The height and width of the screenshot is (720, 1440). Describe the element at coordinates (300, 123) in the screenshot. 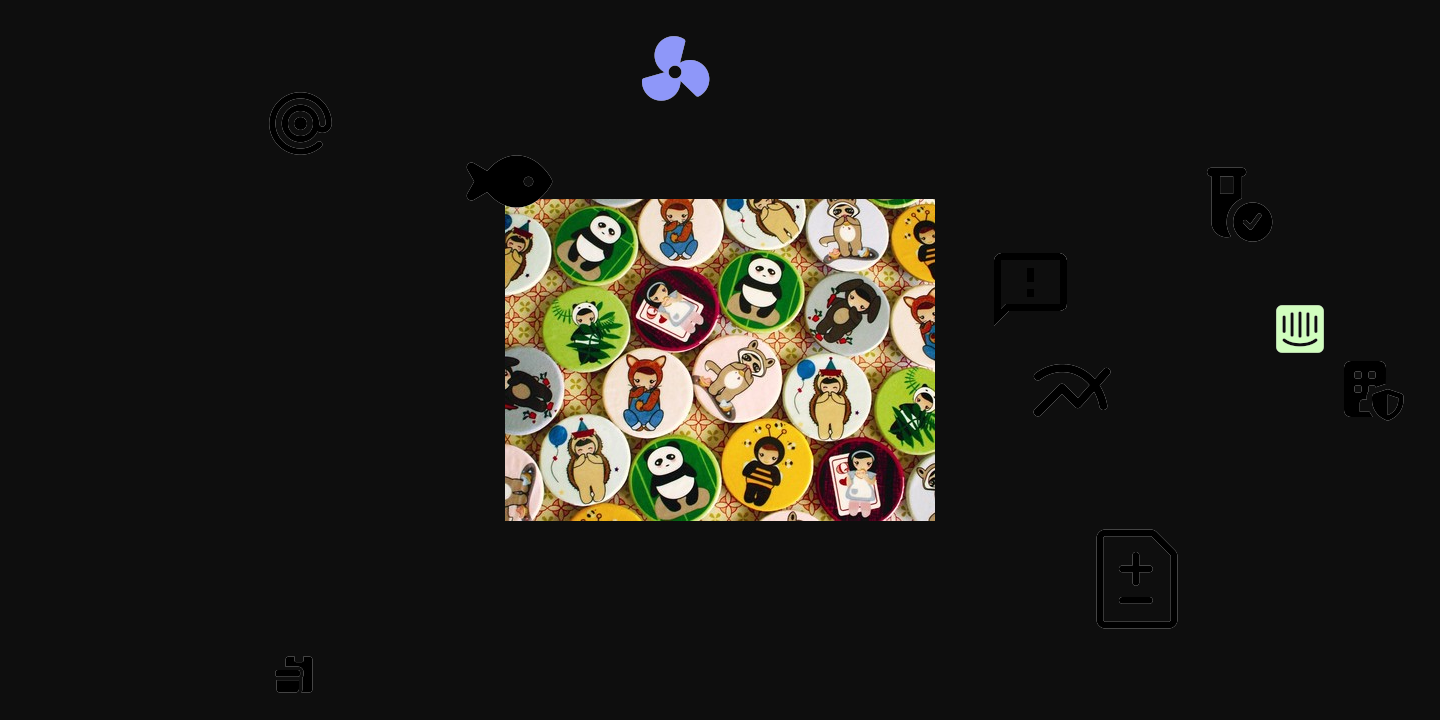

I see `mailgun email service integration` at that location.